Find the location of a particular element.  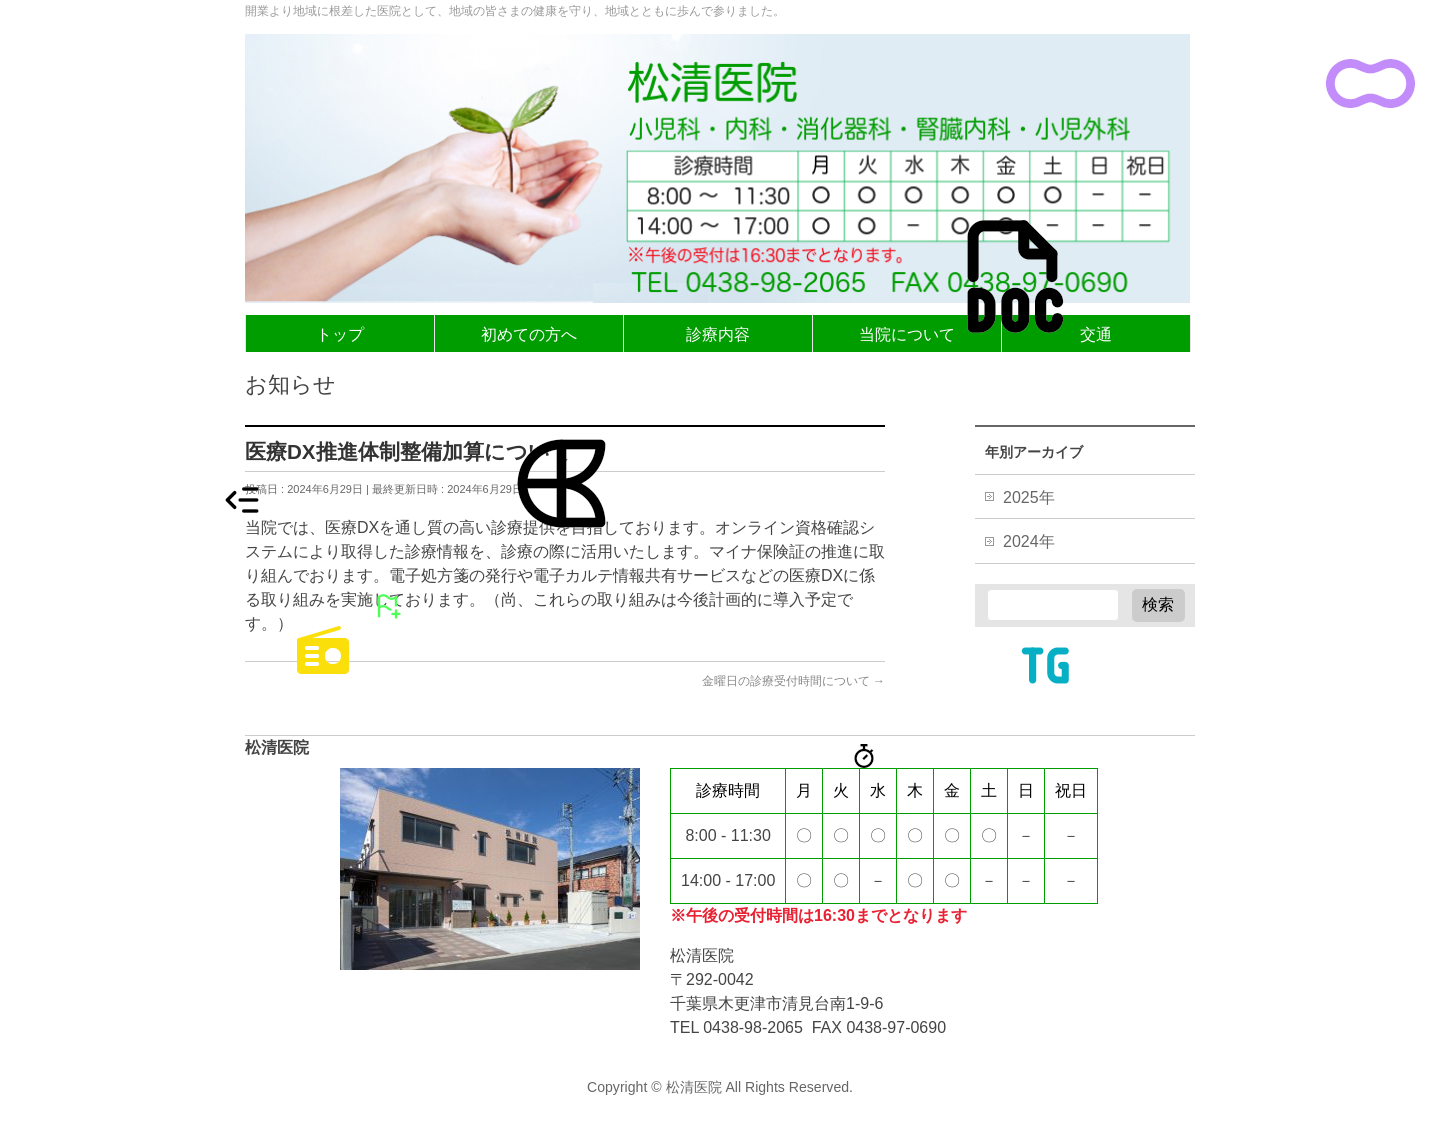

decrease text indentation is located at coordinates (242, 500).